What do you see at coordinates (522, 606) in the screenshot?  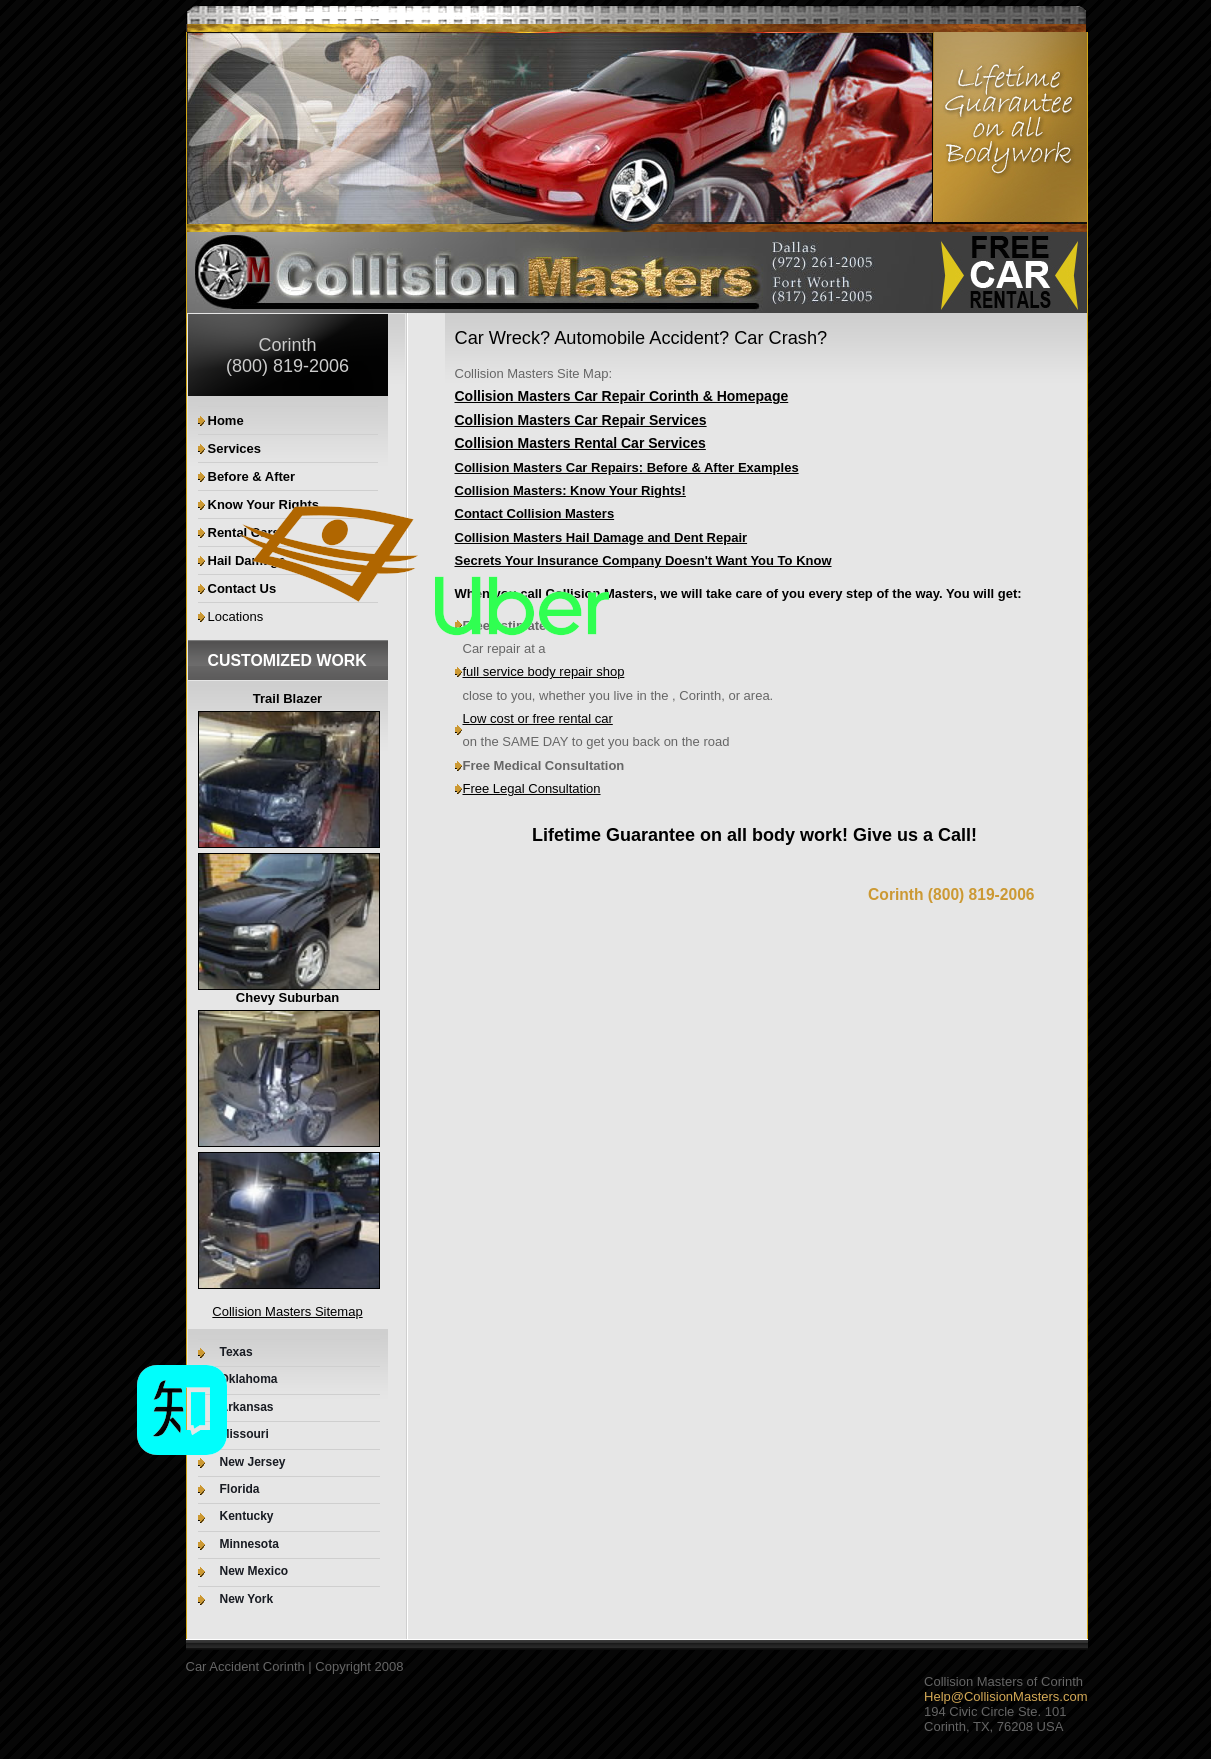 I see `open the Uber app` at bounding box center [522, 606].